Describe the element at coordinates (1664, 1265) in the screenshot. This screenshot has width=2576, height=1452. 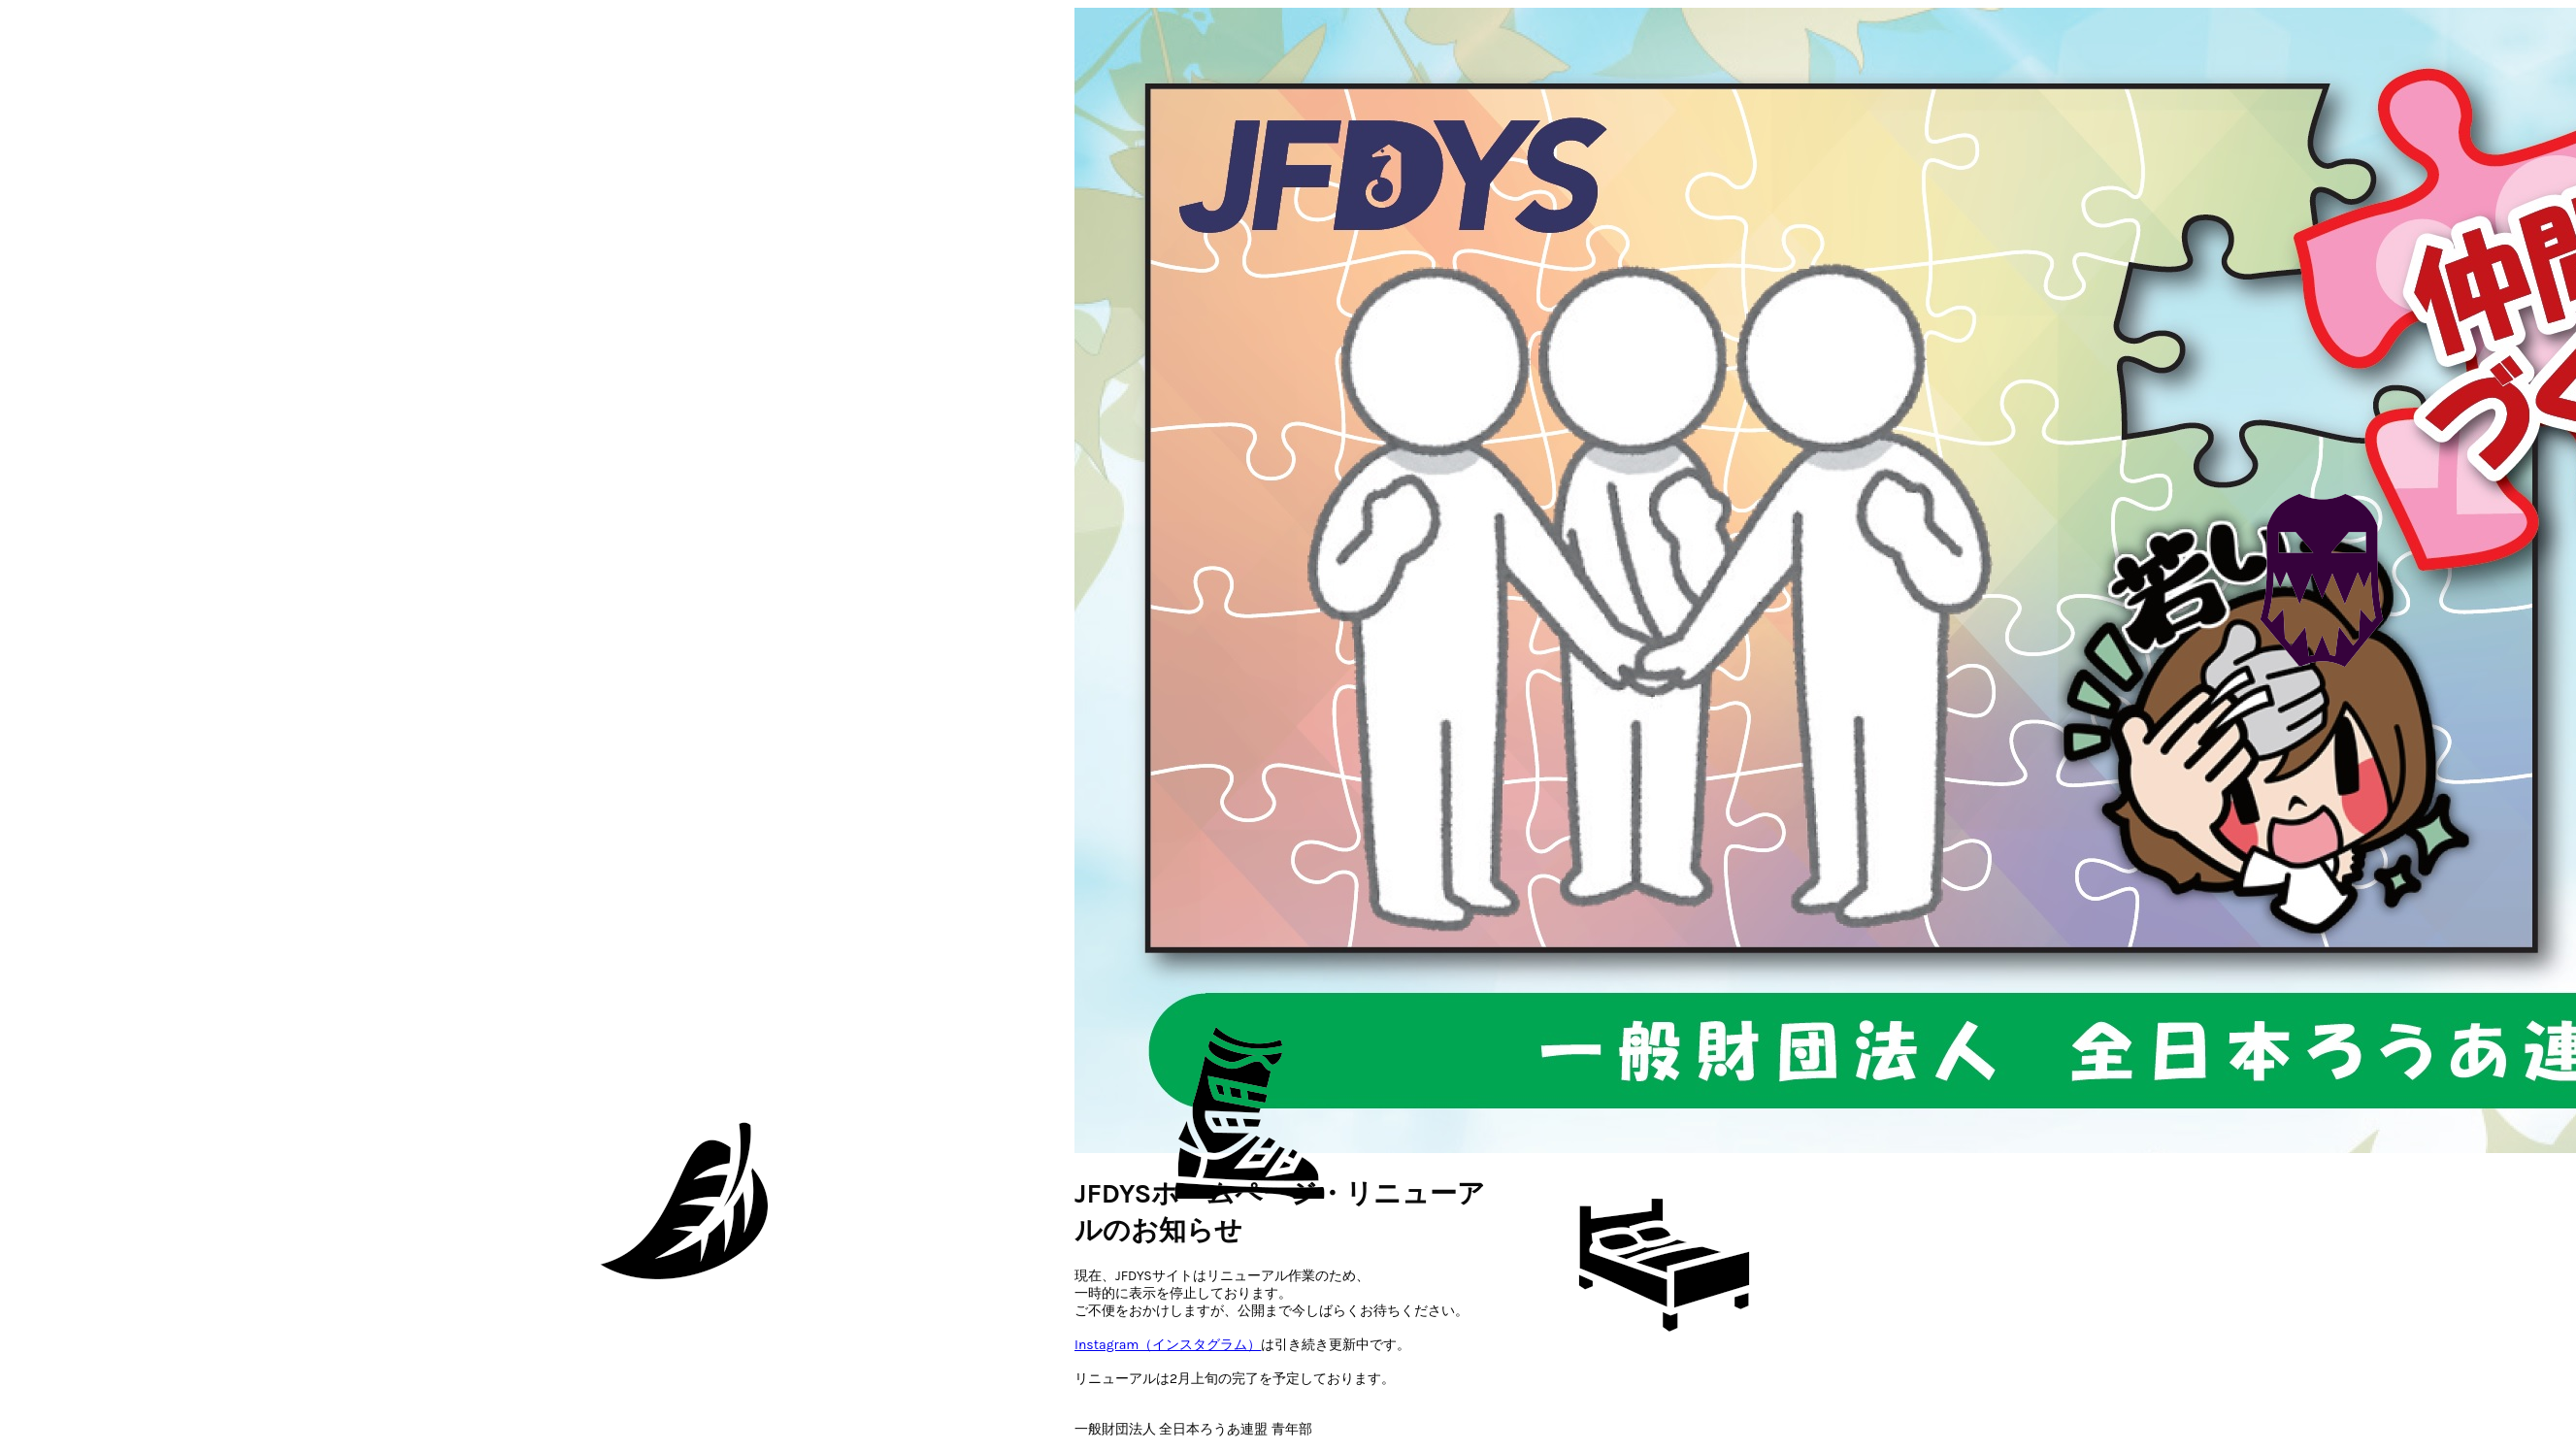
I see `book a hotel or accommodation` at that location.